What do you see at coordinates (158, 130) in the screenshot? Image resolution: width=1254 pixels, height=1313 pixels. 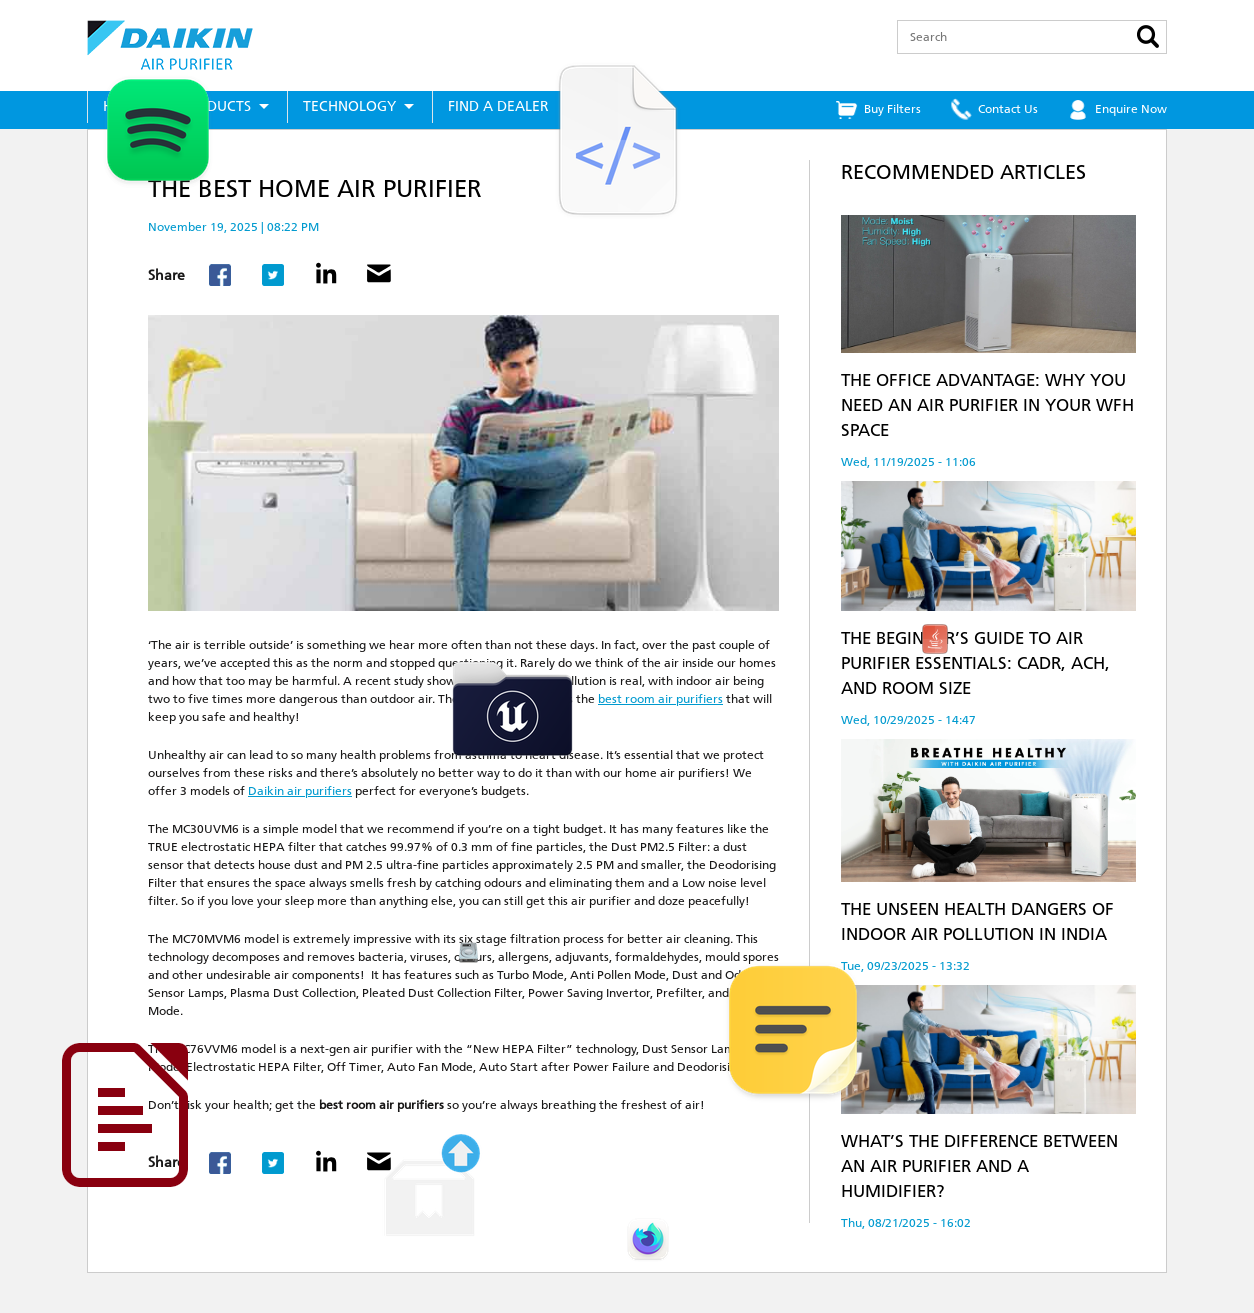 I see `open Spotify music streaming app` at bounding box center [158, 130].